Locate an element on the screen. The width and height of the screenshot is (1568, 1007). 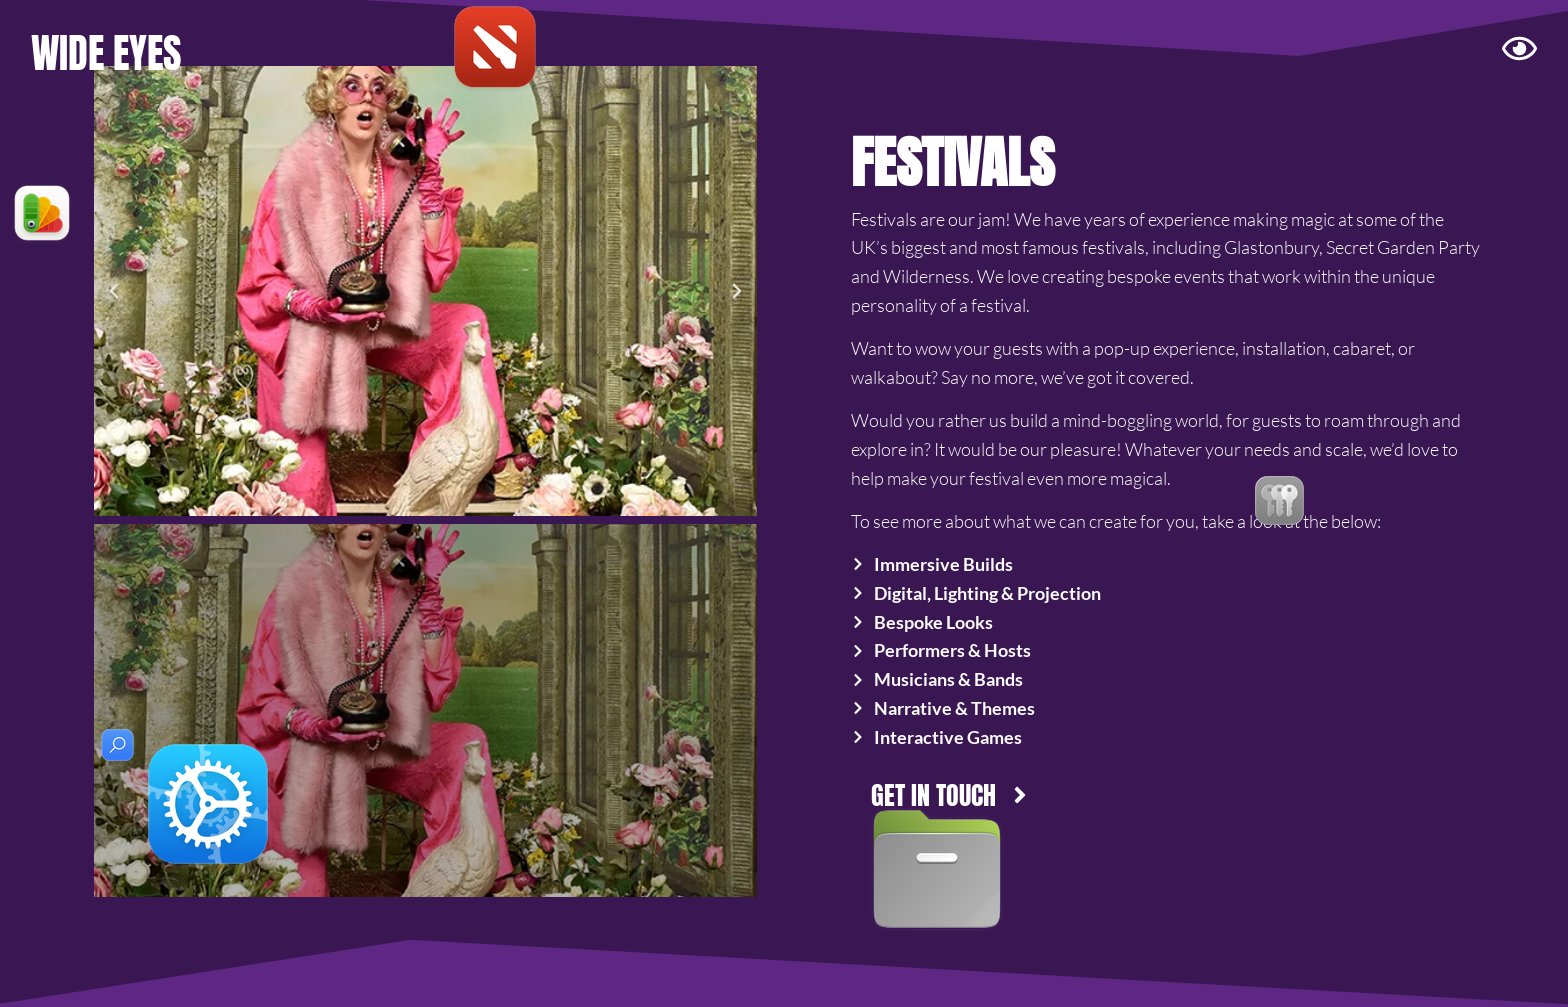
launch Dota 2 is located at coordinates (495, 47).